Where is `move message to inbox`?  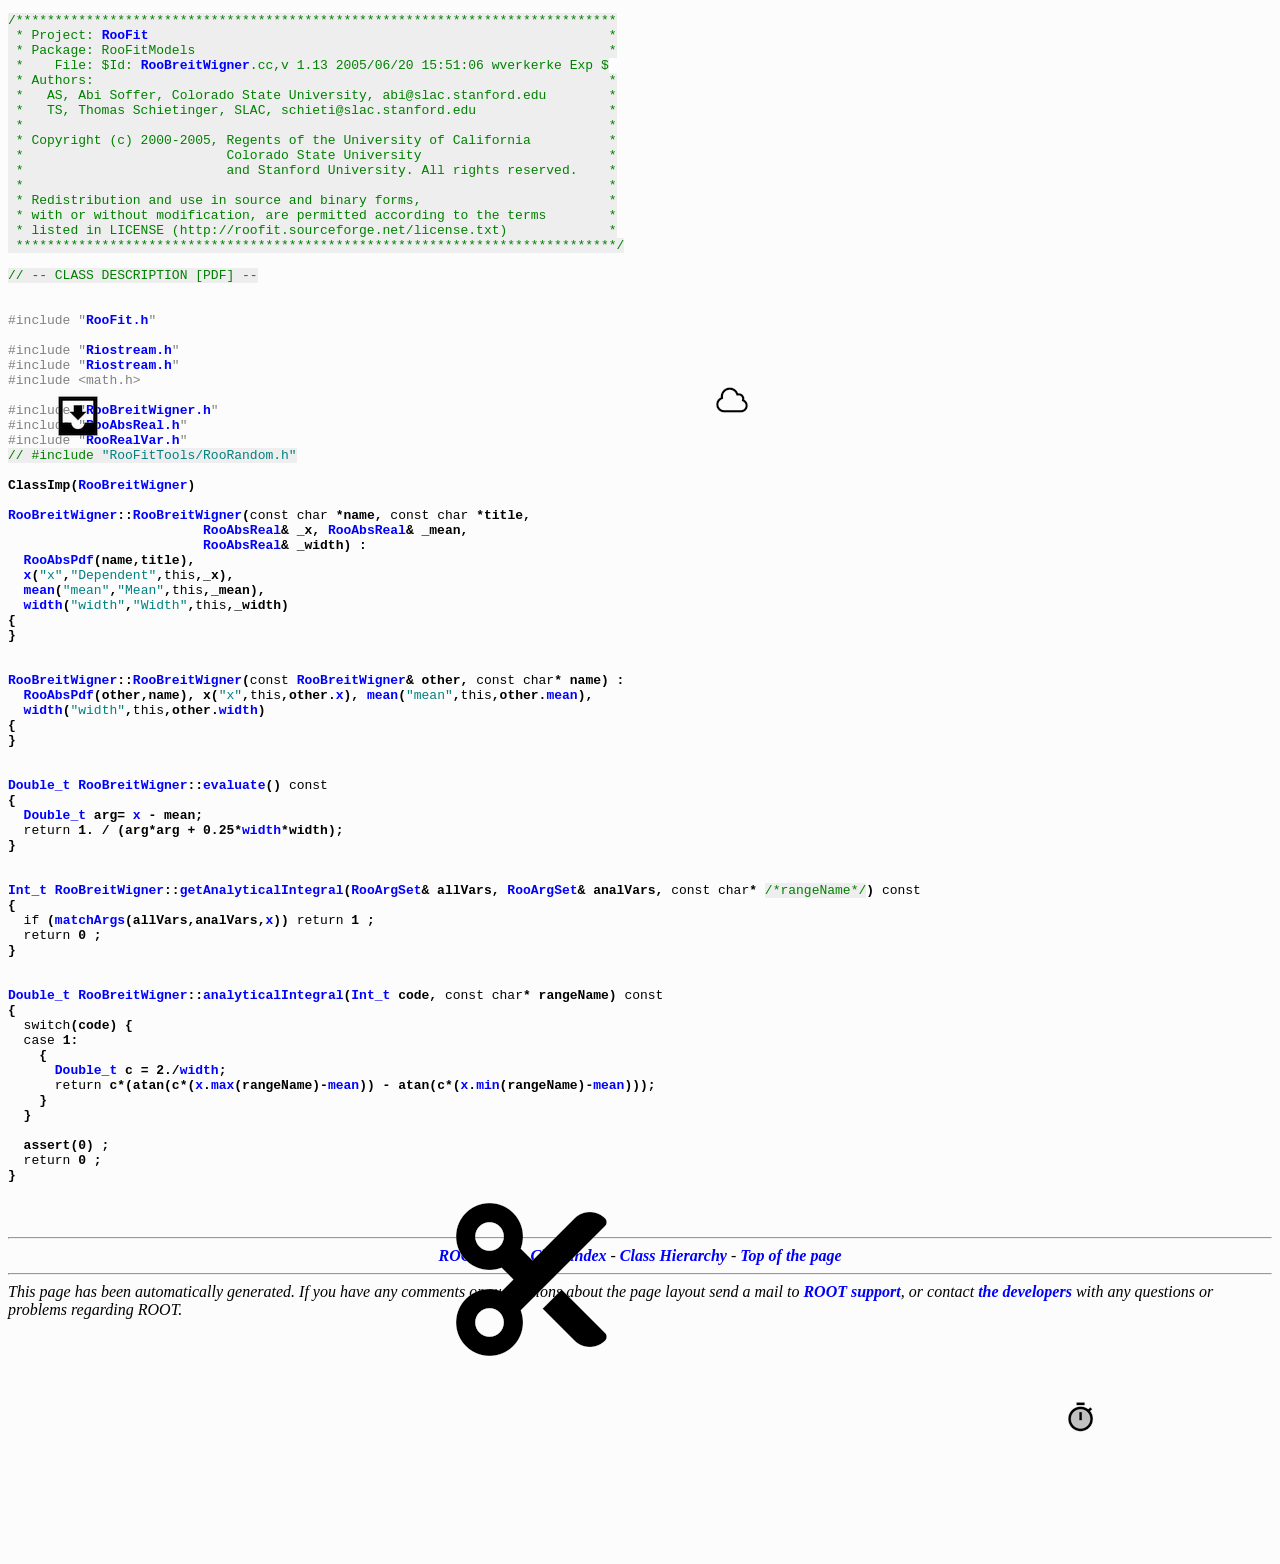 move message to inbox is located at coordinates (78, 416).